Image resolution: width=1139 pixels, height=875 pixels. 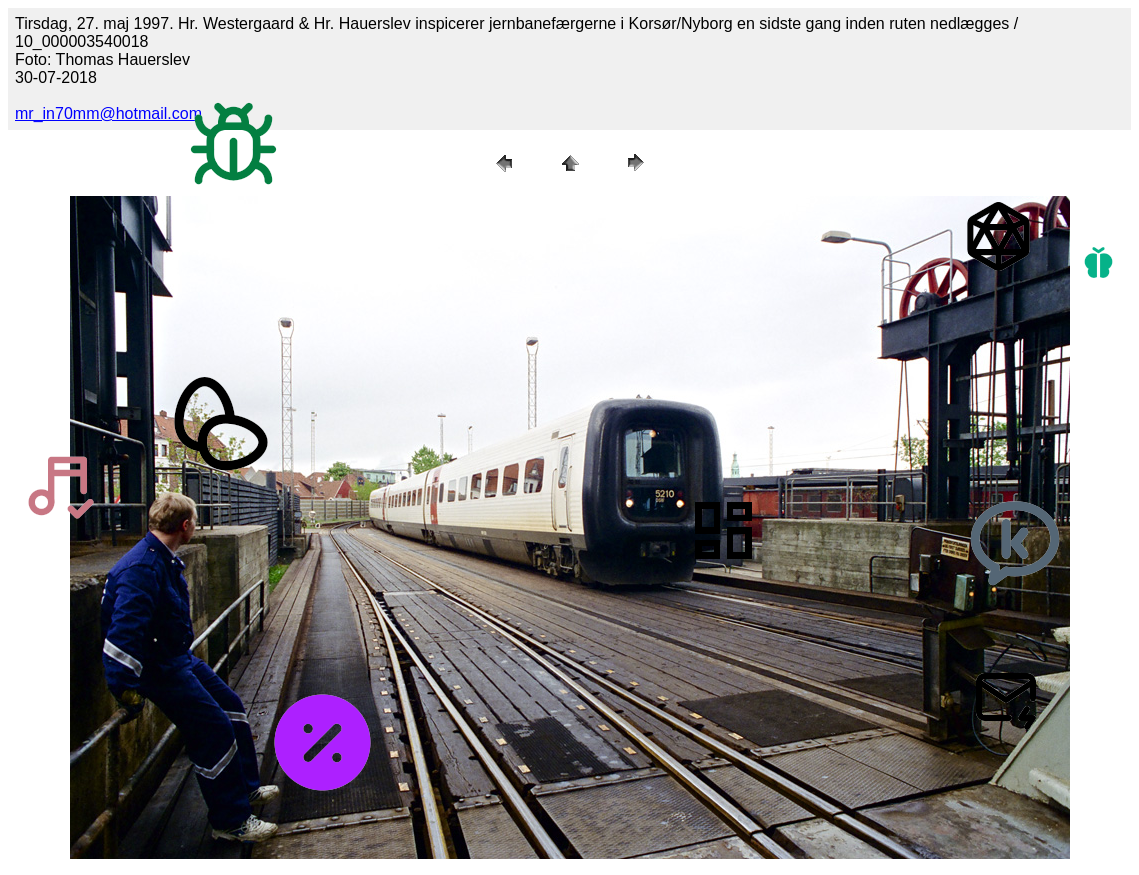 I want to click on send message with high priority, so click(x=1006, y=697).